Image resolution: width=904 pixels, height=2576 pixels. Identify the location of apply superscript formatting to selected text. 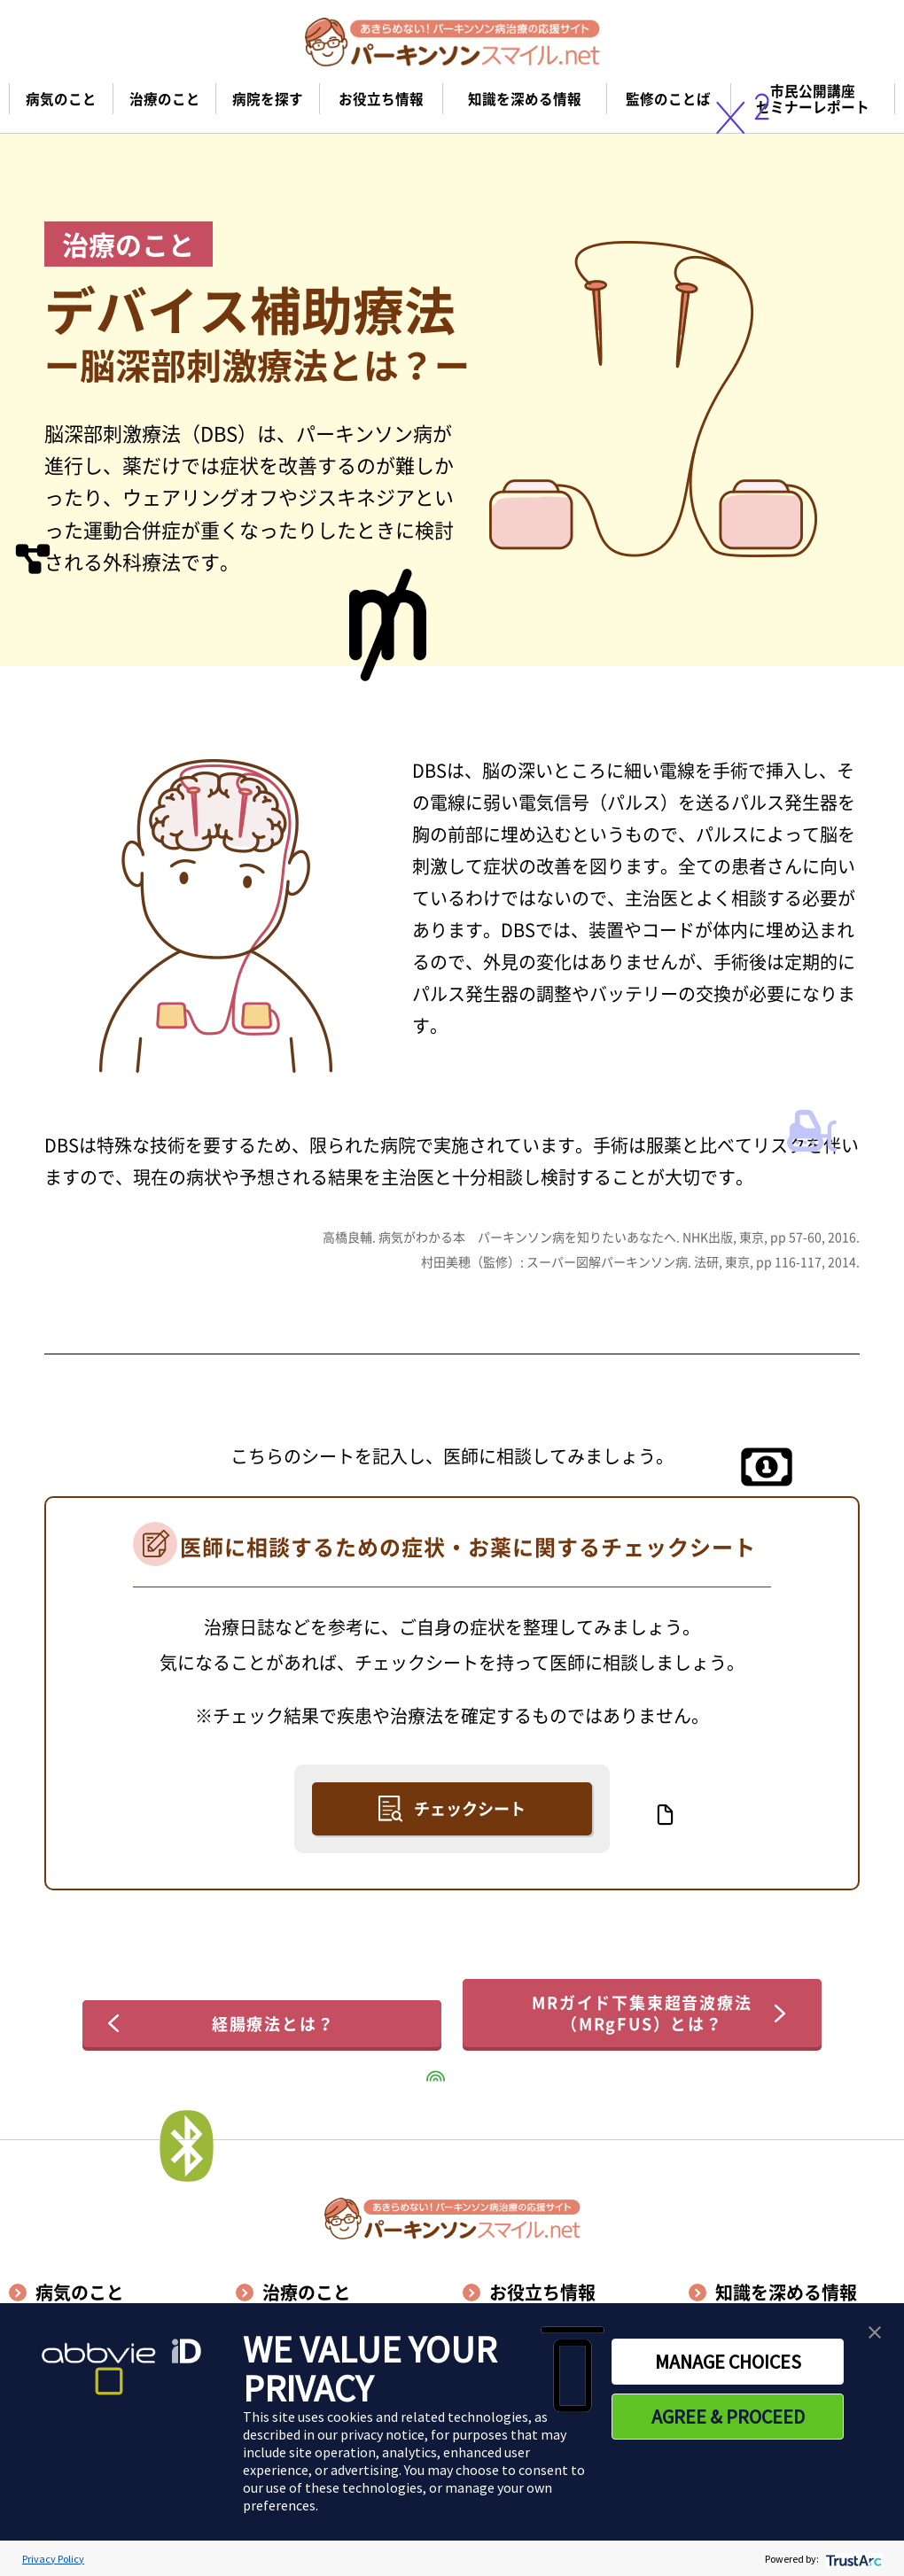
(739, 114).